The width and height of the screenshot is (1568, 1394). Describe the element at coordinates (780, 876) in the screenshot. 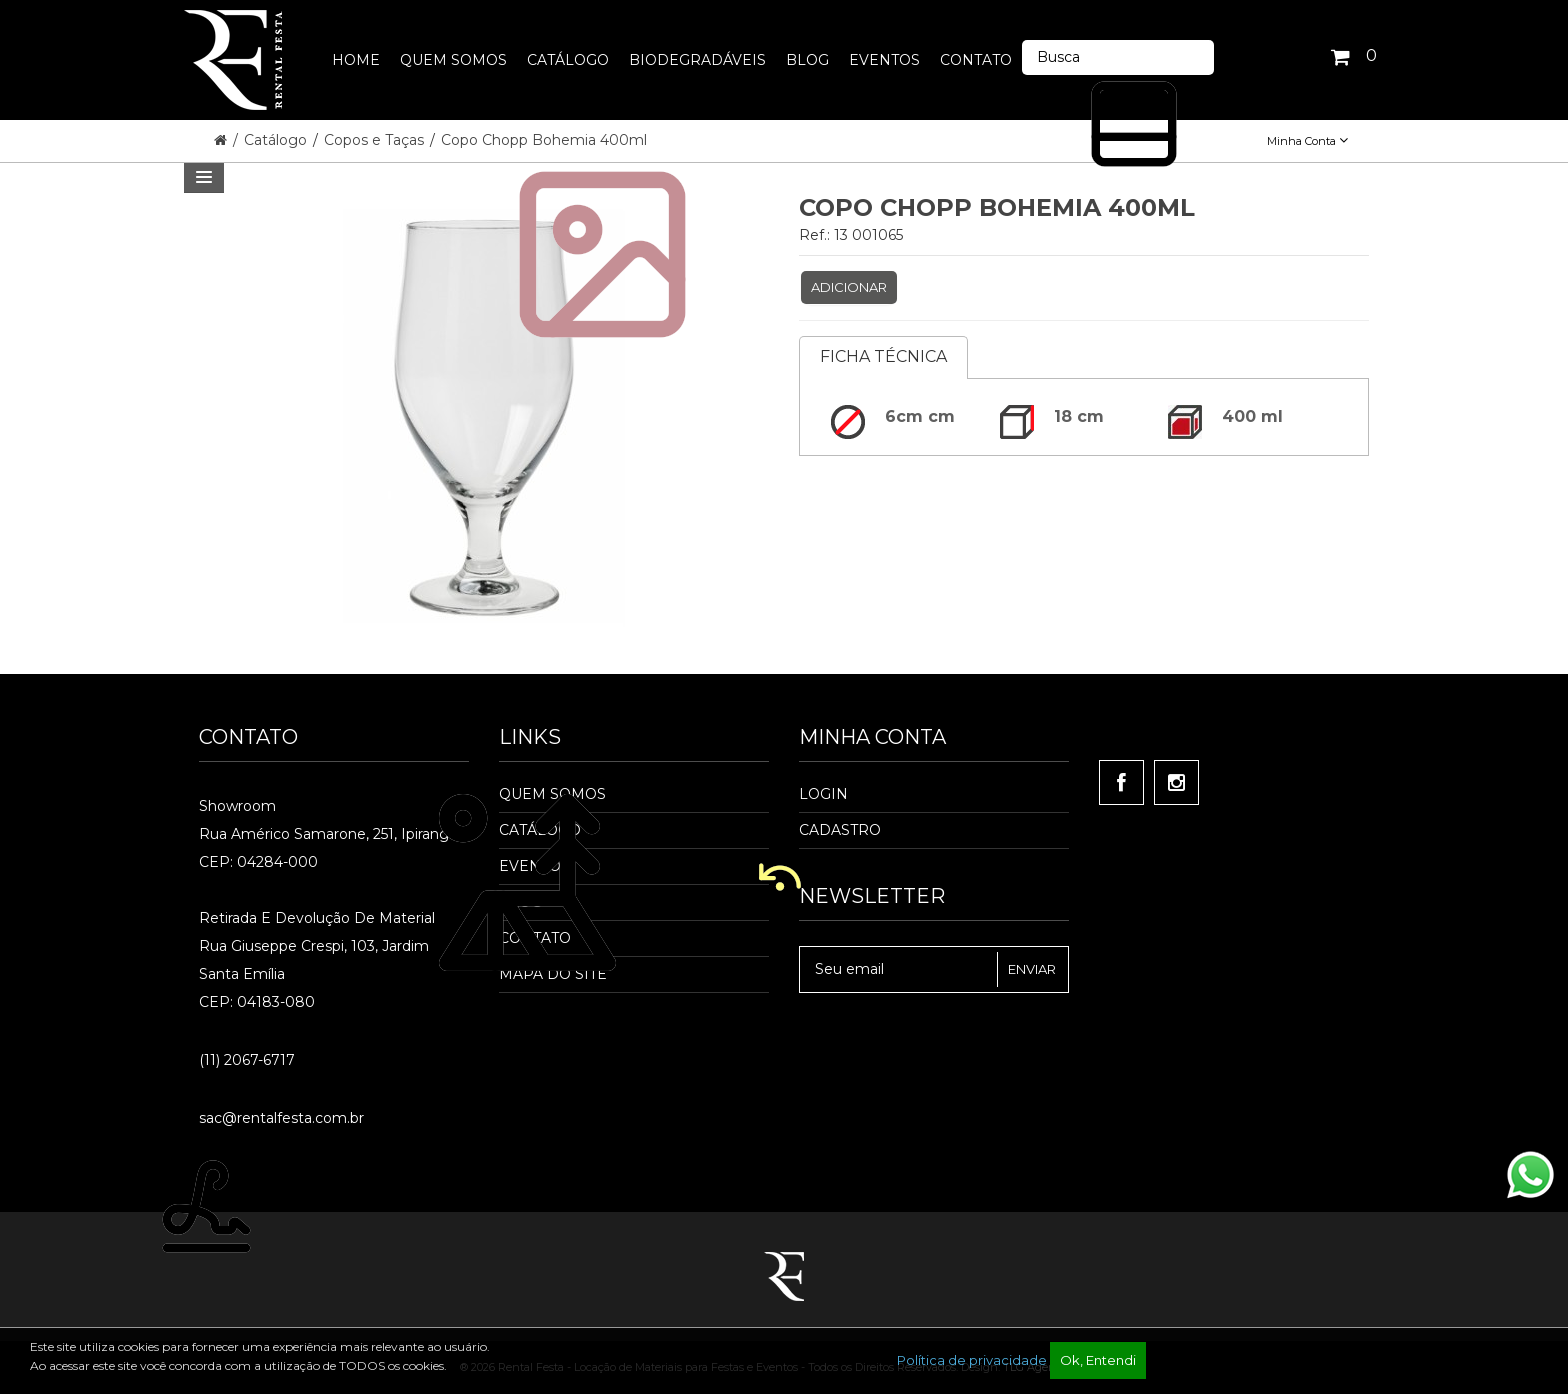

I see `undo recent action` at that location.